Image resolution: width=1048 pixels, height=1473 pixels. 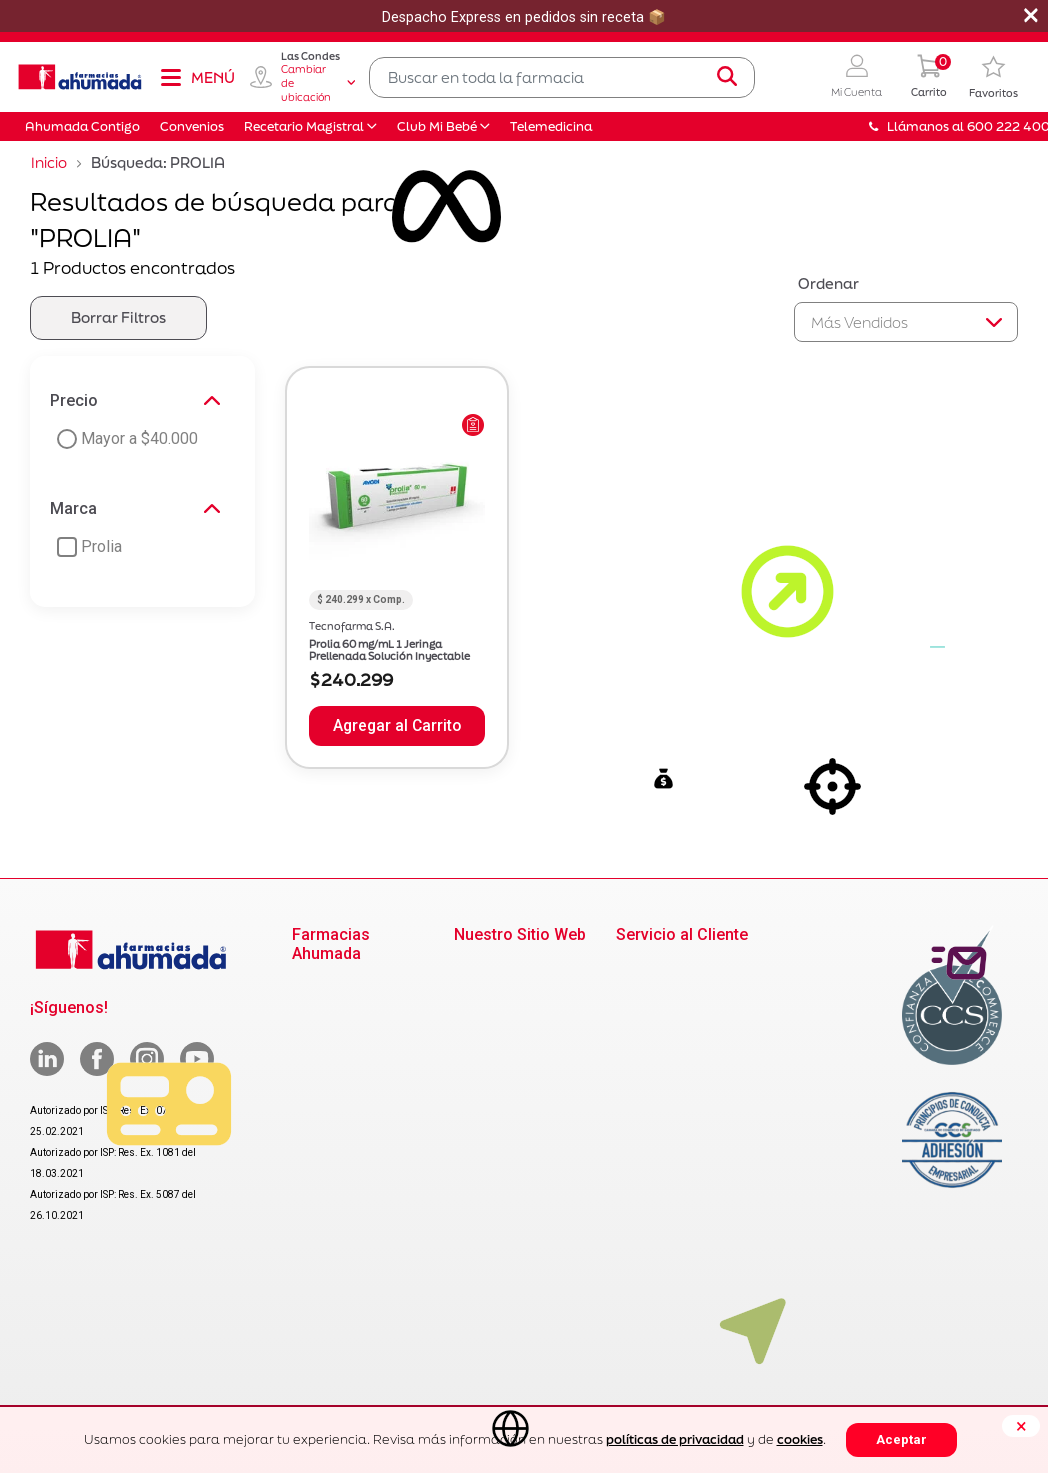 What do you see at coordinates (169, 1104) in the screenshot?
I see `access digital tachograph or driver logging device` at bounding box center [169, 1104].